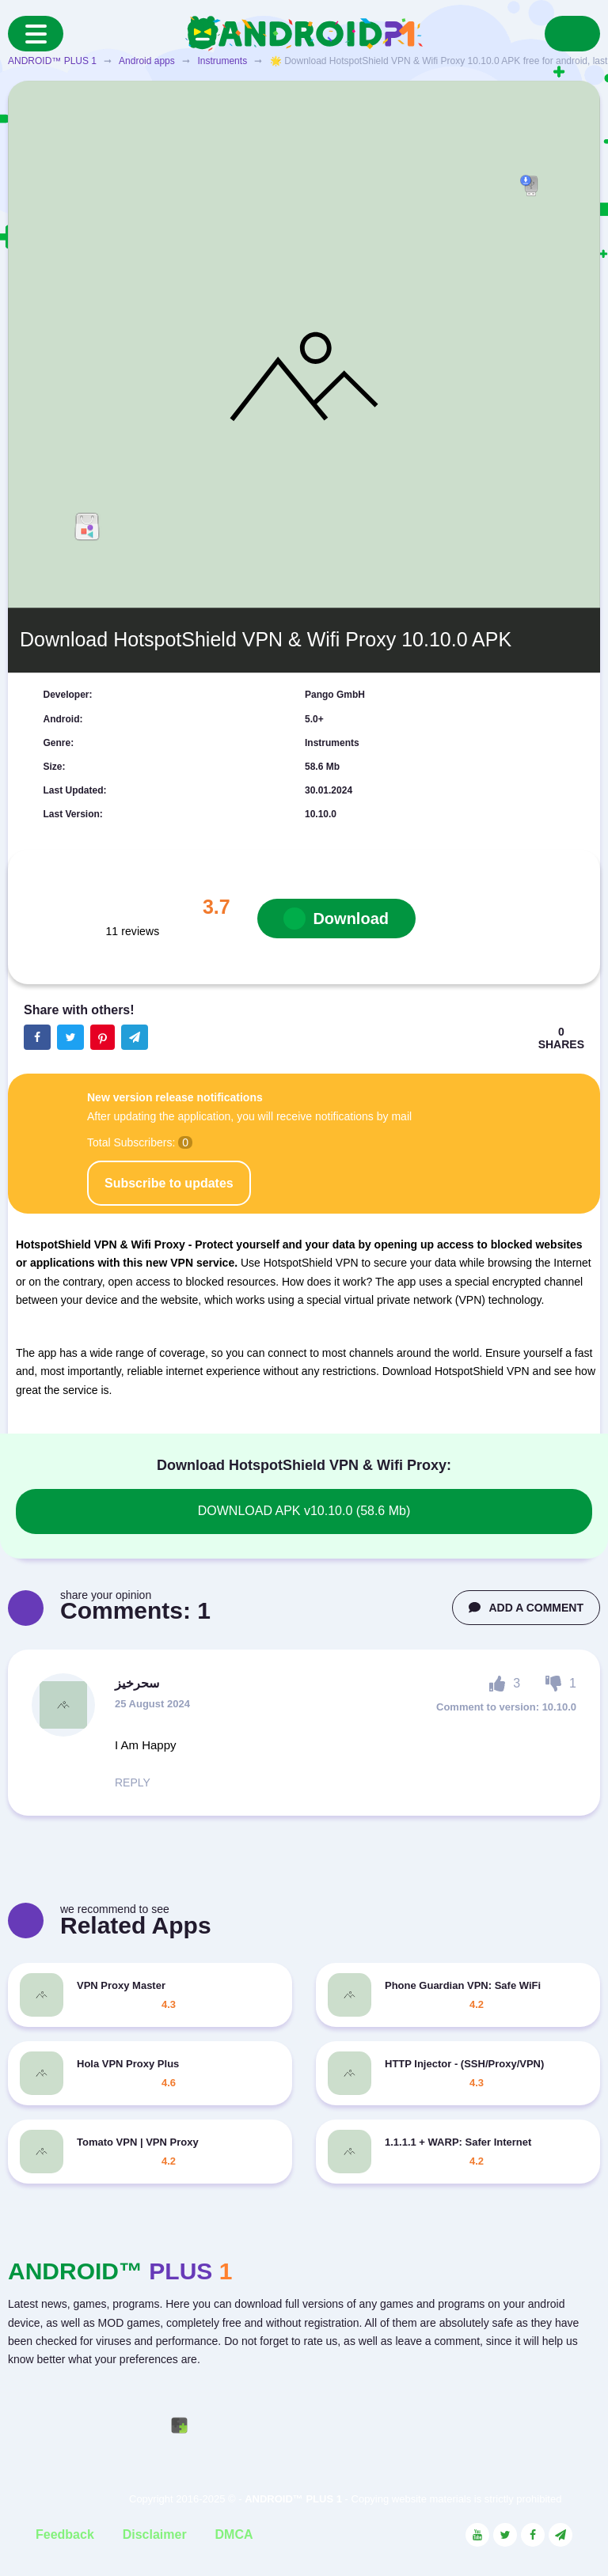 This screenshot has height=2576, width=608. Describe the element at coordinates (531, 186) in the screenshot. I see `create a bootable USB drive` at that location.